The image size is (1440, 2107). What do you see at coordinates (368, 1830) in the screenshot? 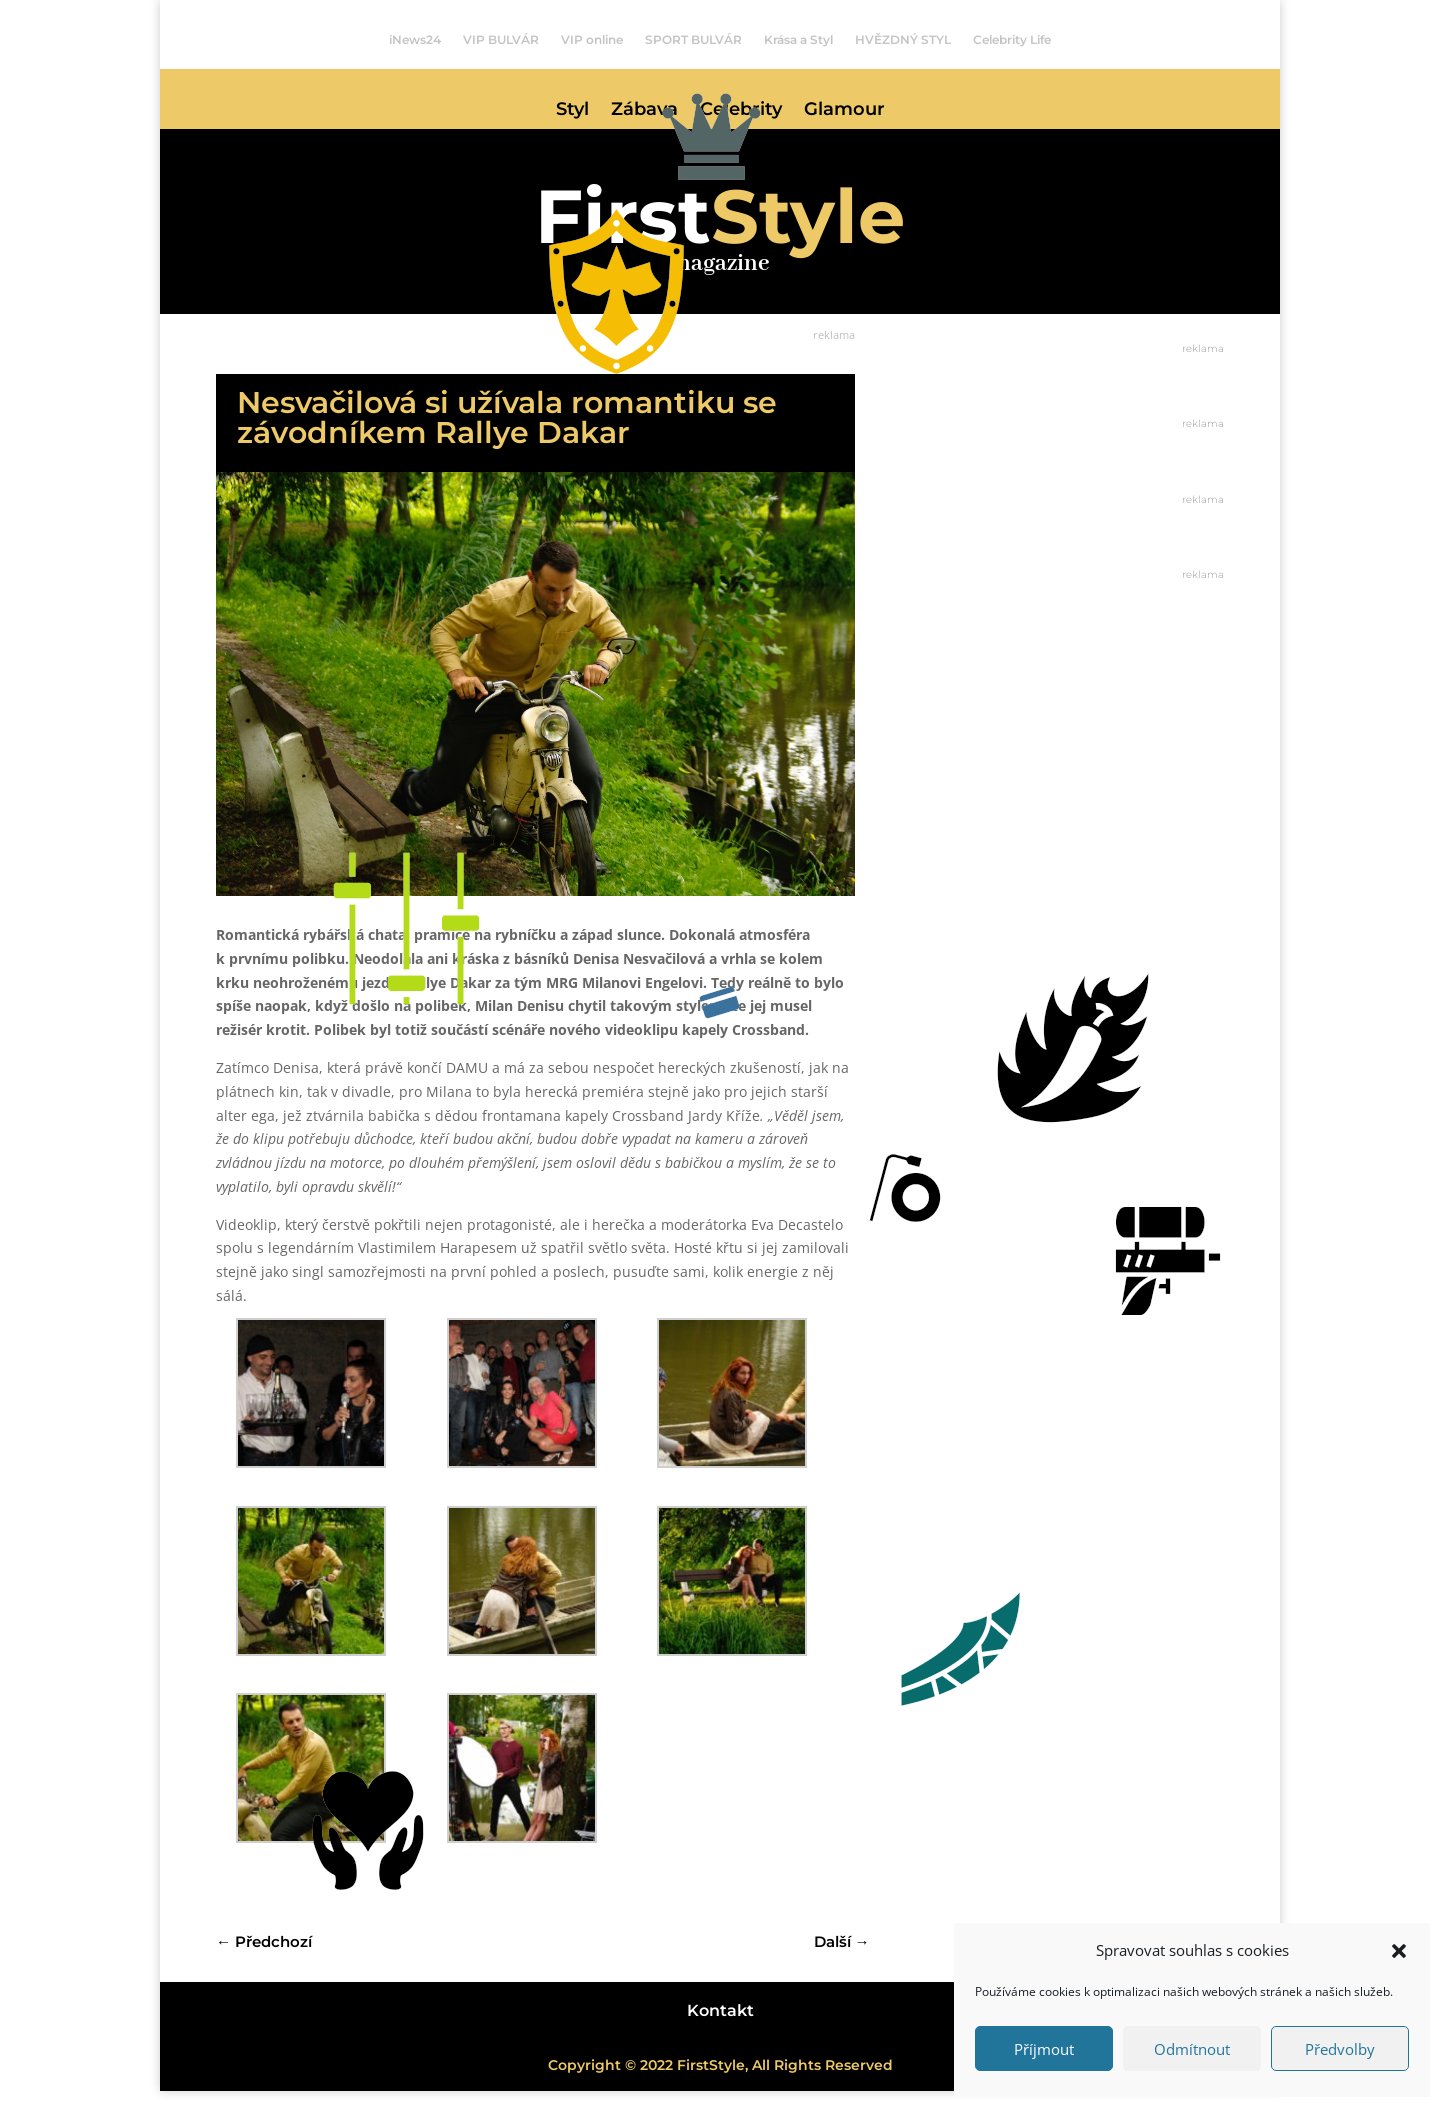
I see `add to favorites or wishlist` at bounding box center [368, 1830].